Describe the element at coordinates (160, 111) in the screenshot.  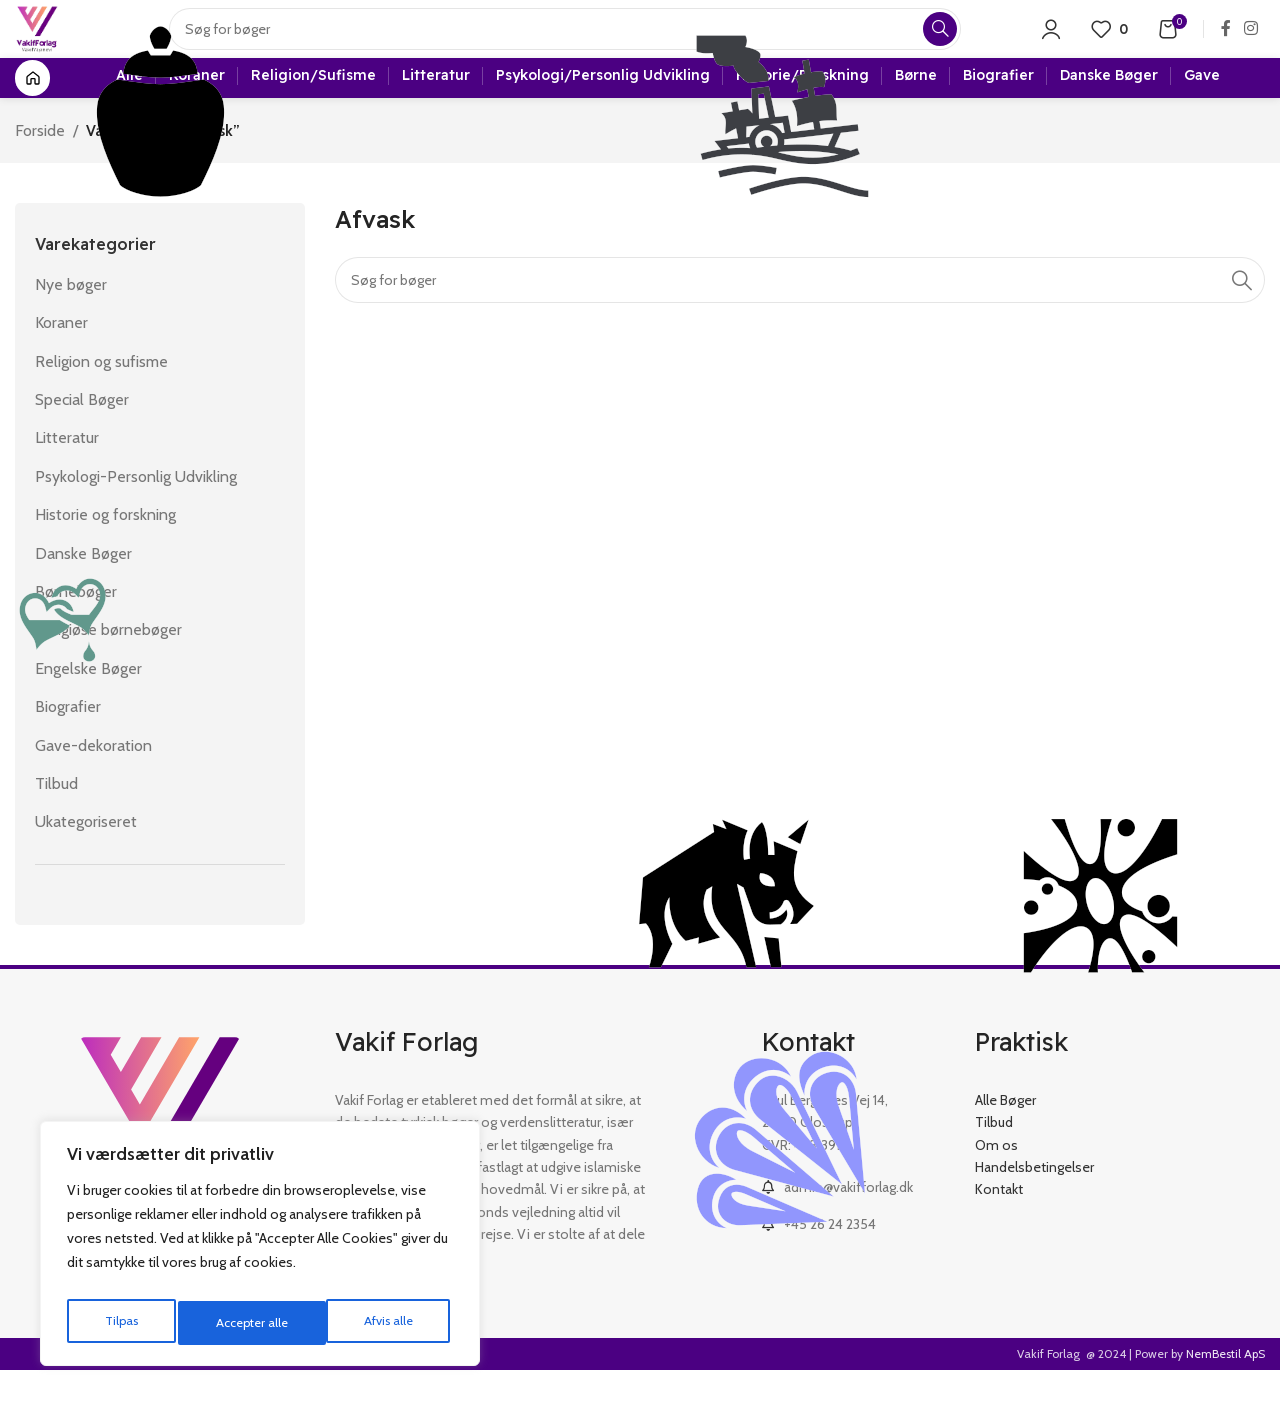
I see `store or access inventory items` at that location.